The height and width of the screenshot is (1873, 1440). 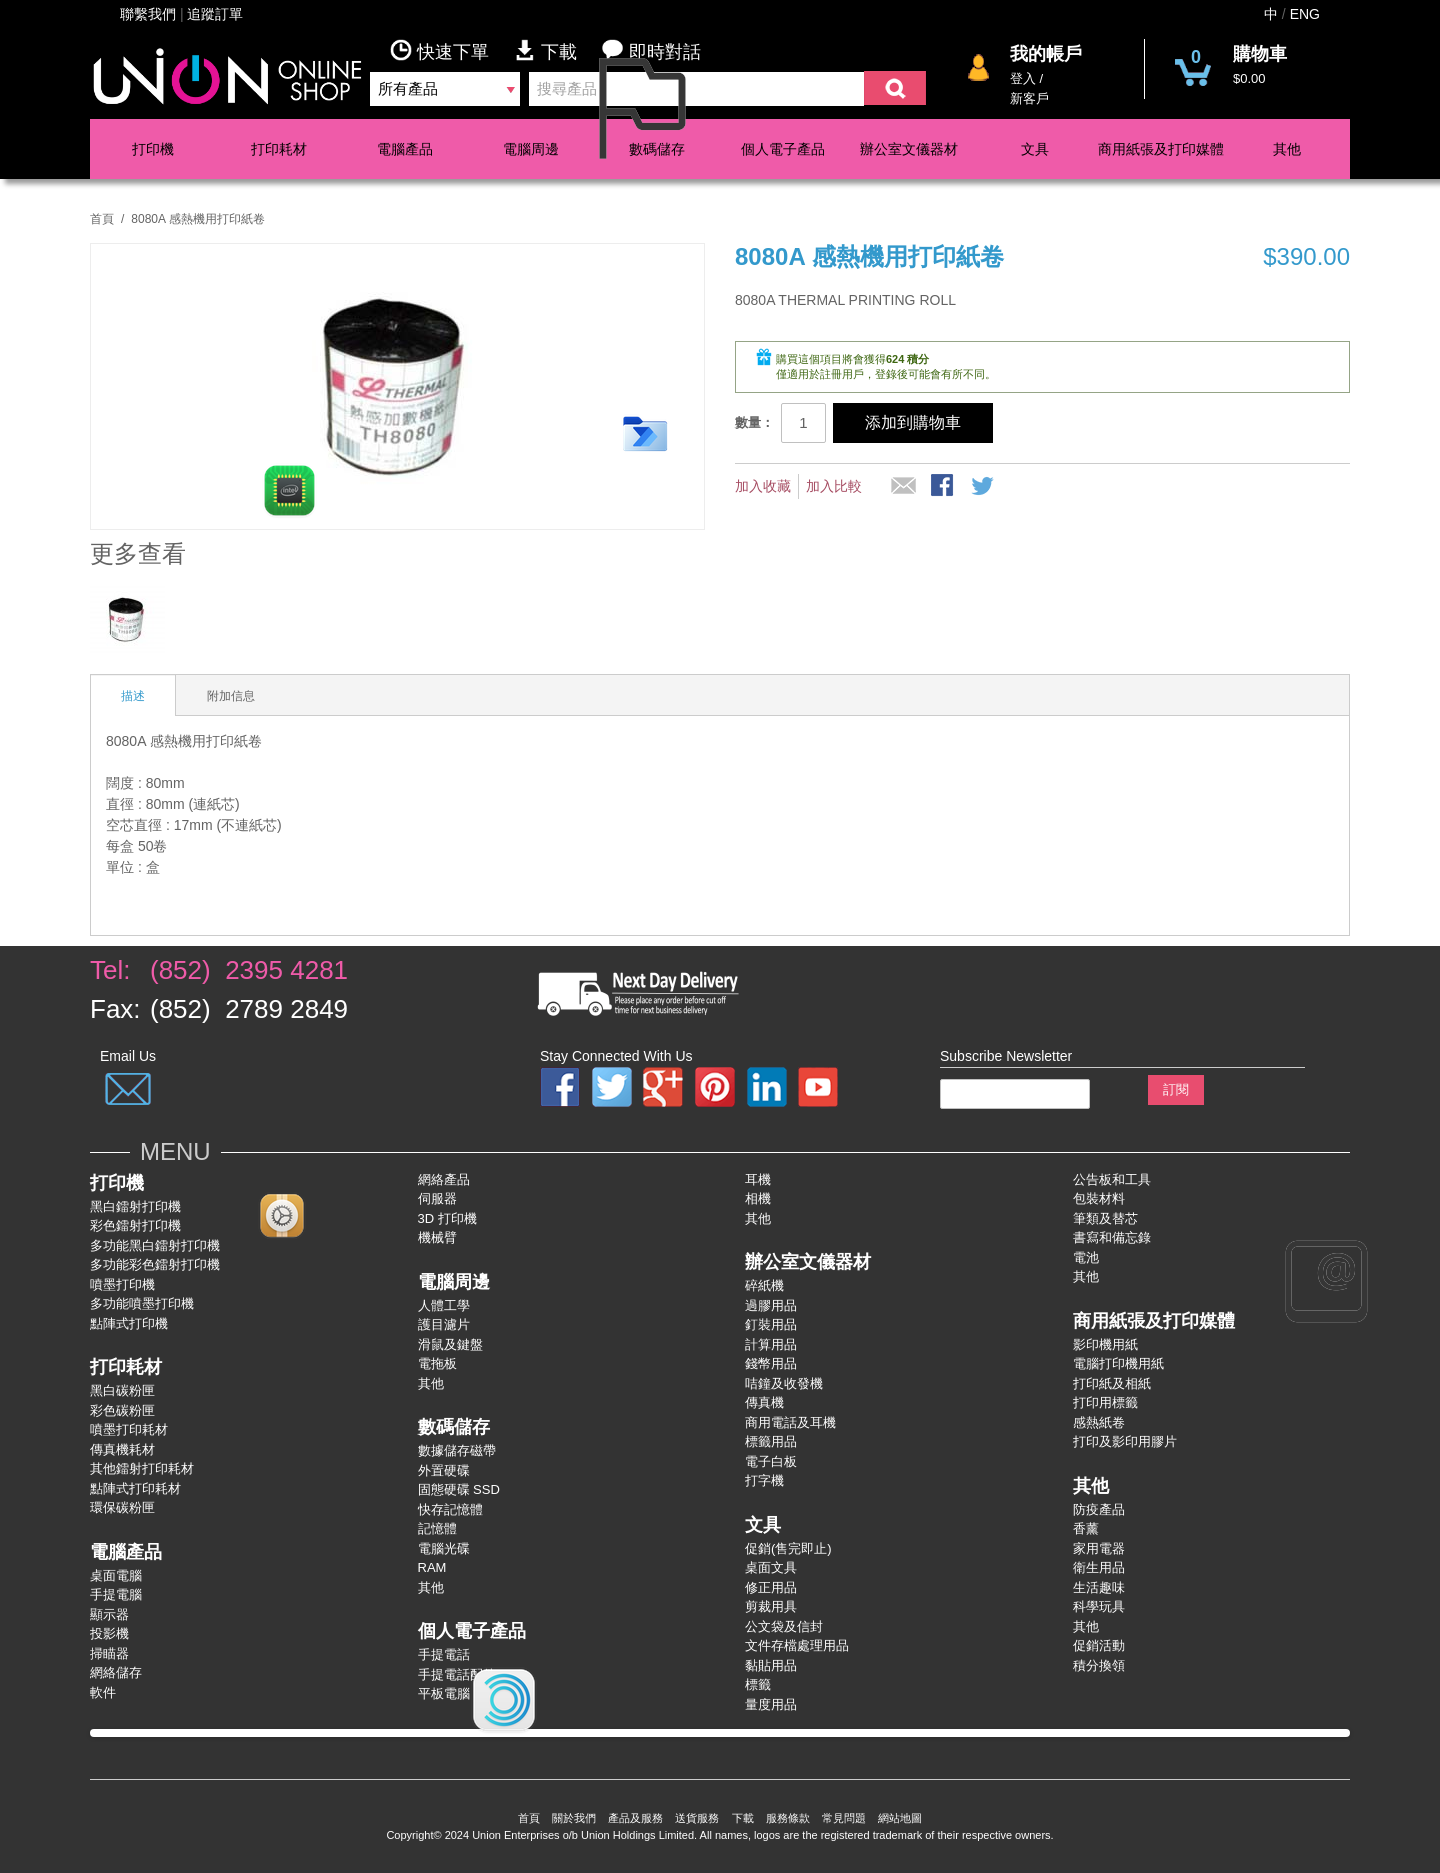 What do you see at coordinates (645, 435) in the screenshot?
I see `open Microsoft Power Automate project files` at bounding box center [645, 435].